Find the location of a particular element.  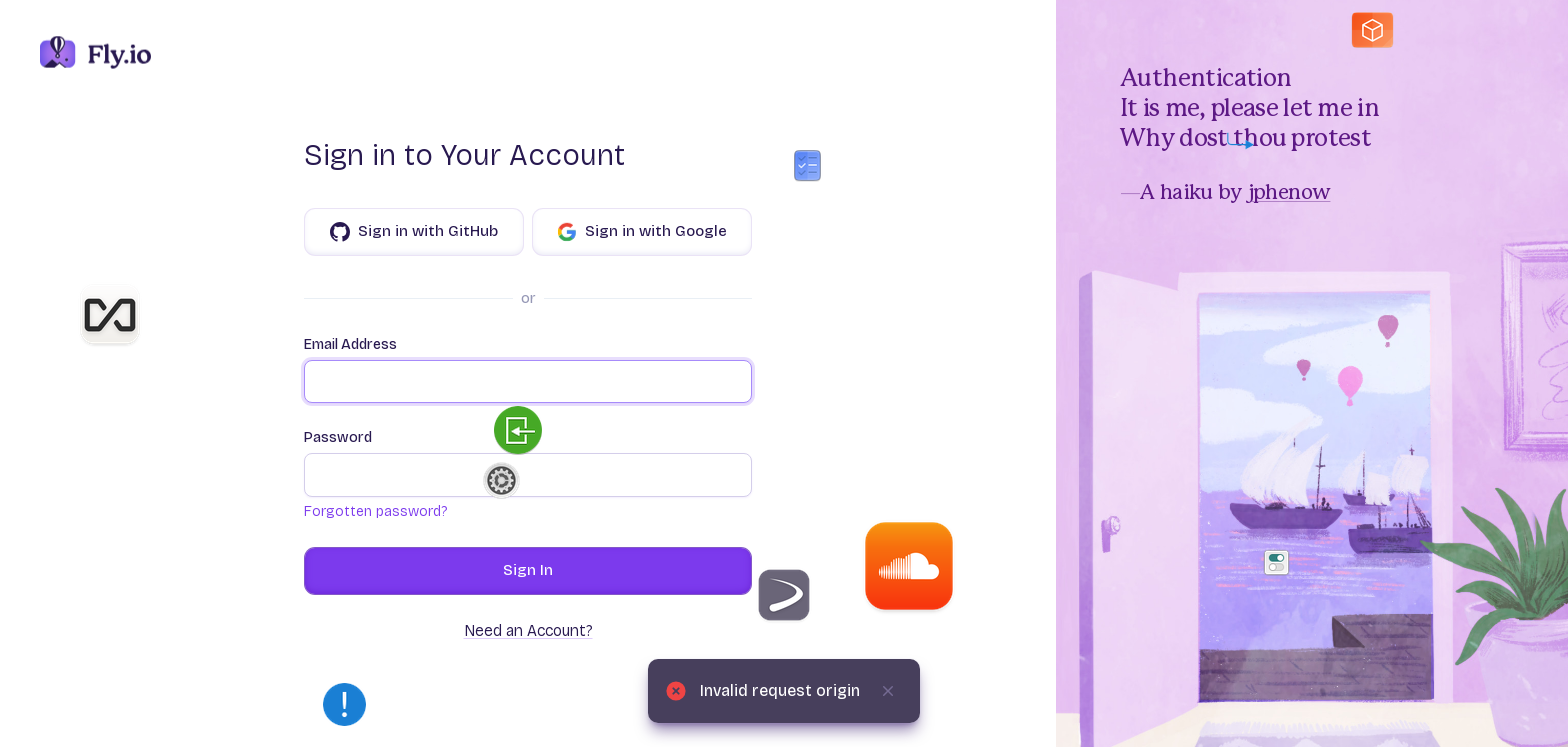

open work tasks or to-do list is located at coordinates (807, 165).